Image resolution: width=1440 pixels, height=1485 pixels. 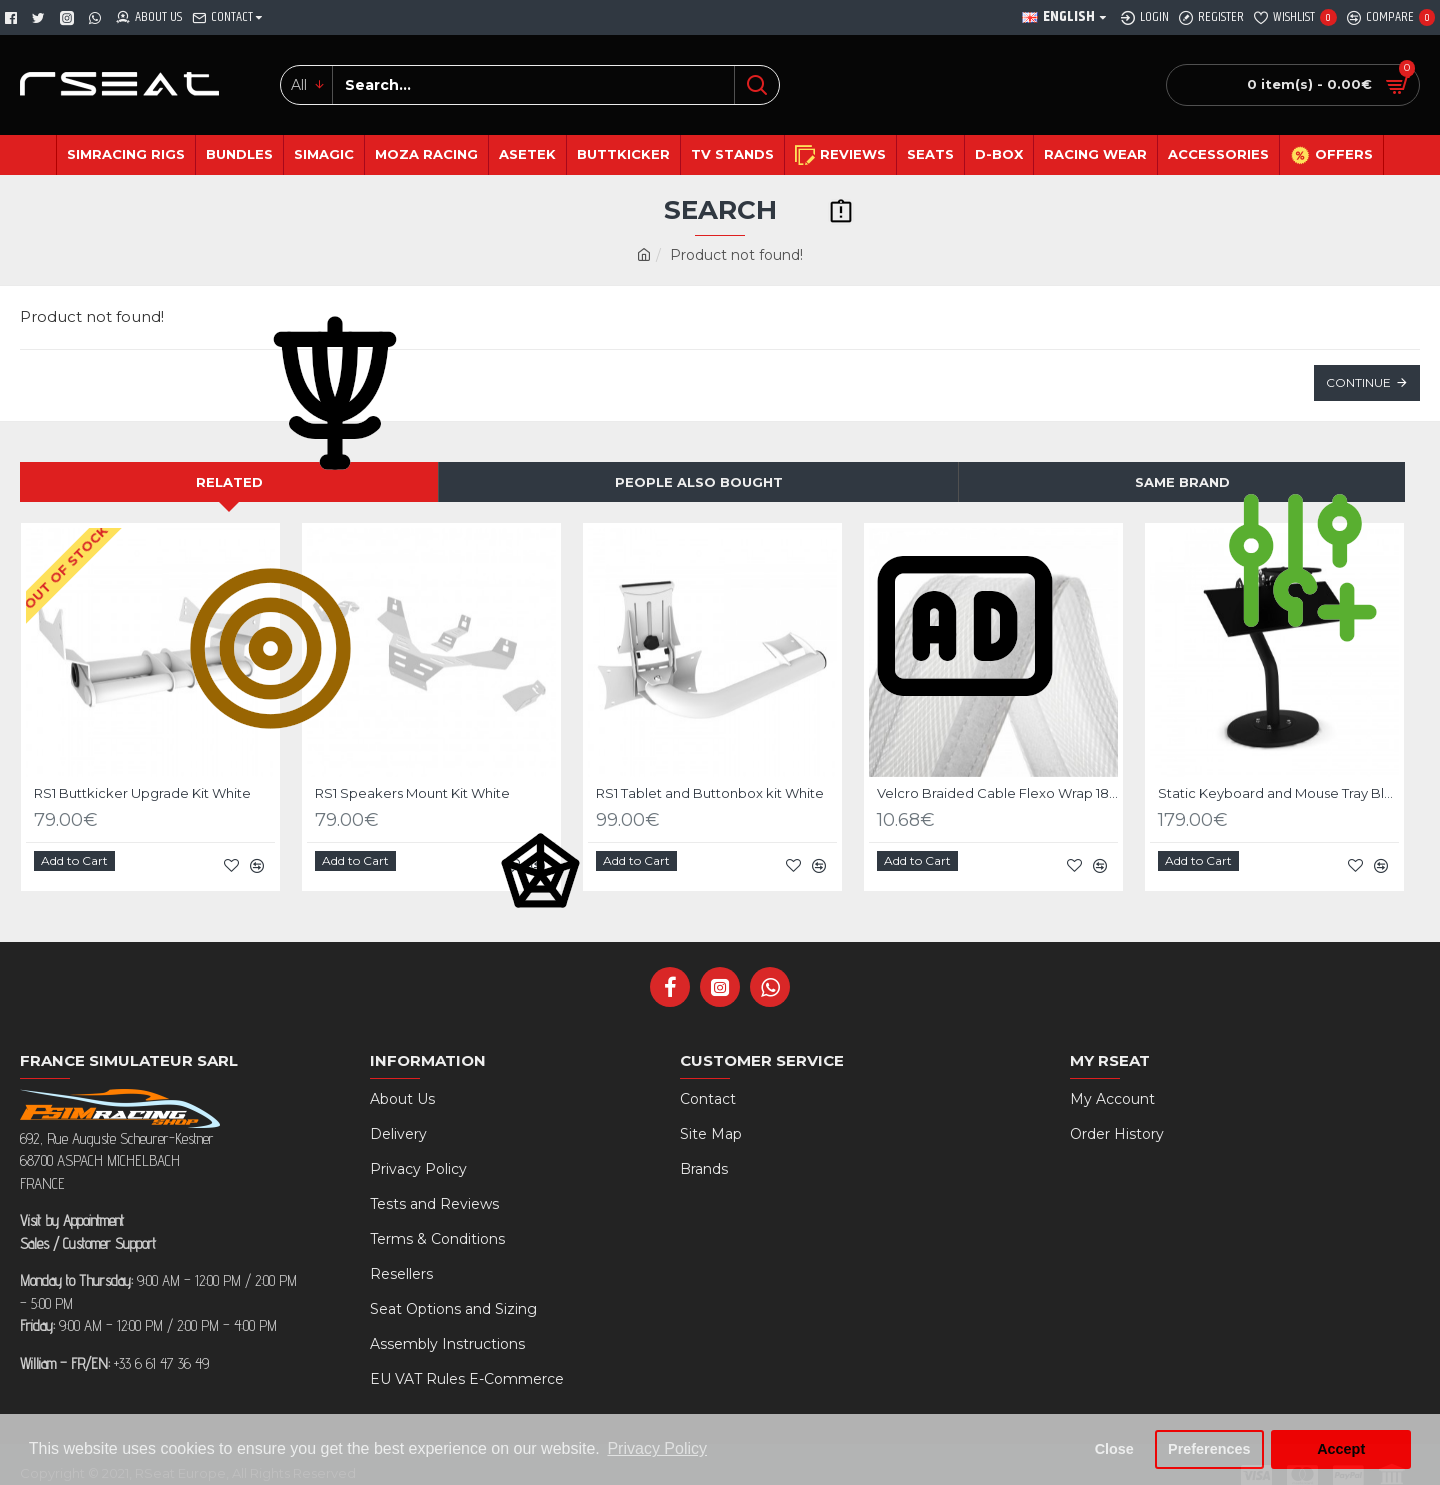 I want to click on add a new filter or setting option, so click(x=1295, y=560).